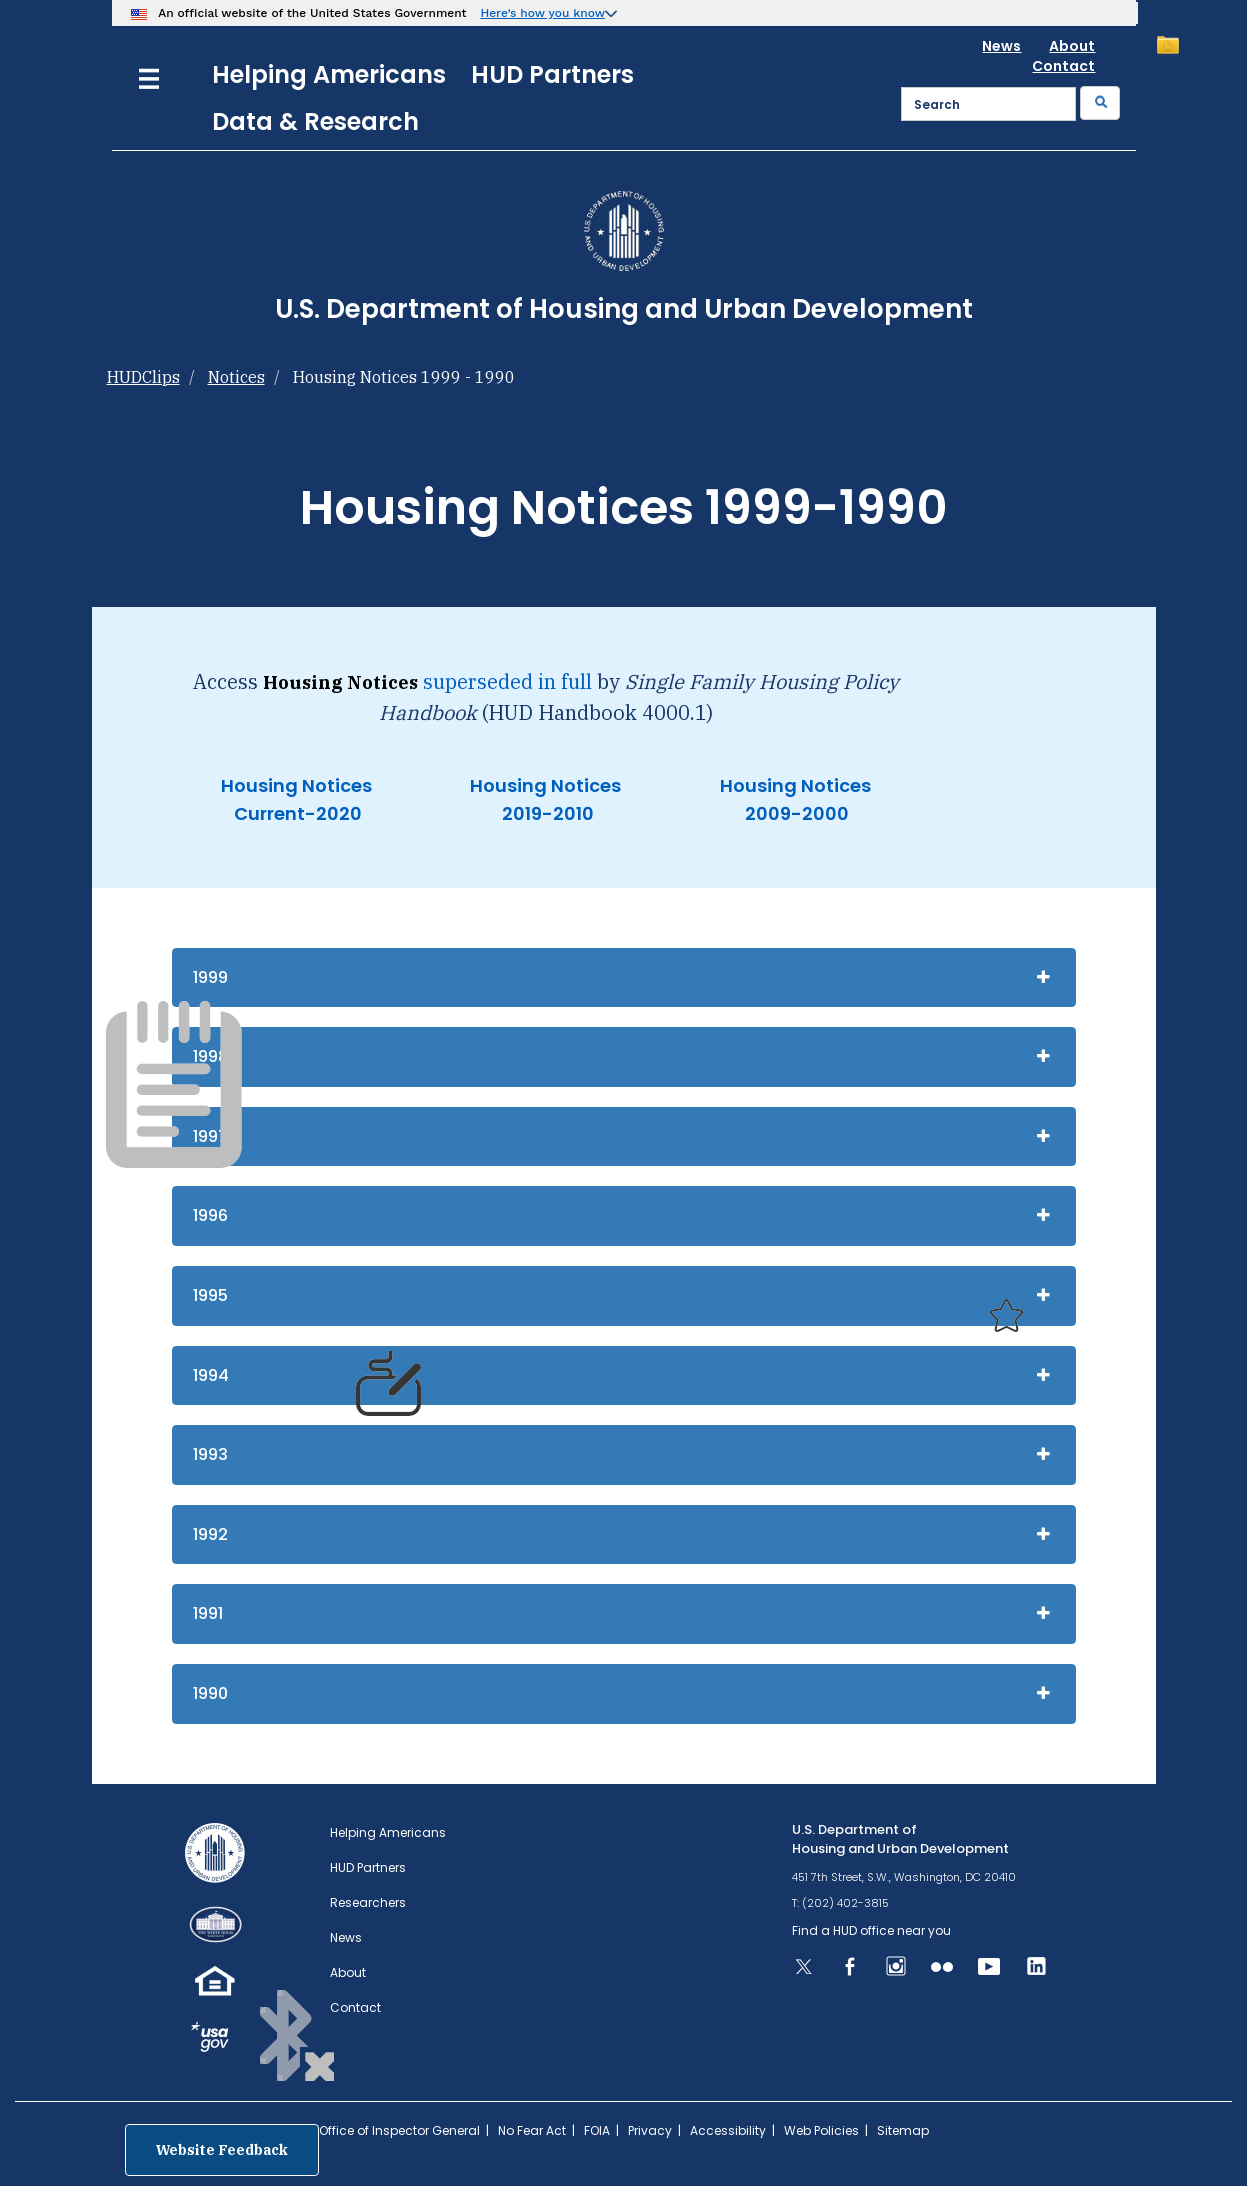 This screenshot has height=2186, width=1247. Describe the element at coordinates (288, 2035) in the screenshot. I see `bluetooth is currently disabled` at that location.